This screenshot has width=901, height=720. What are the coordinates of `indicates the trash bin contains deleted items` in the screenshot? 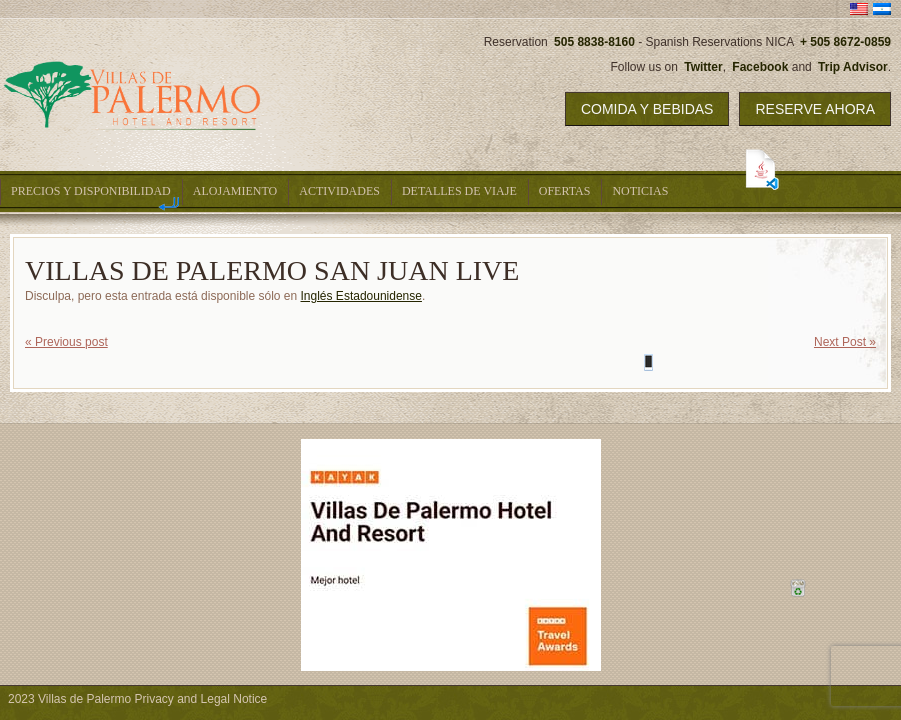 It's located at (798, 588).